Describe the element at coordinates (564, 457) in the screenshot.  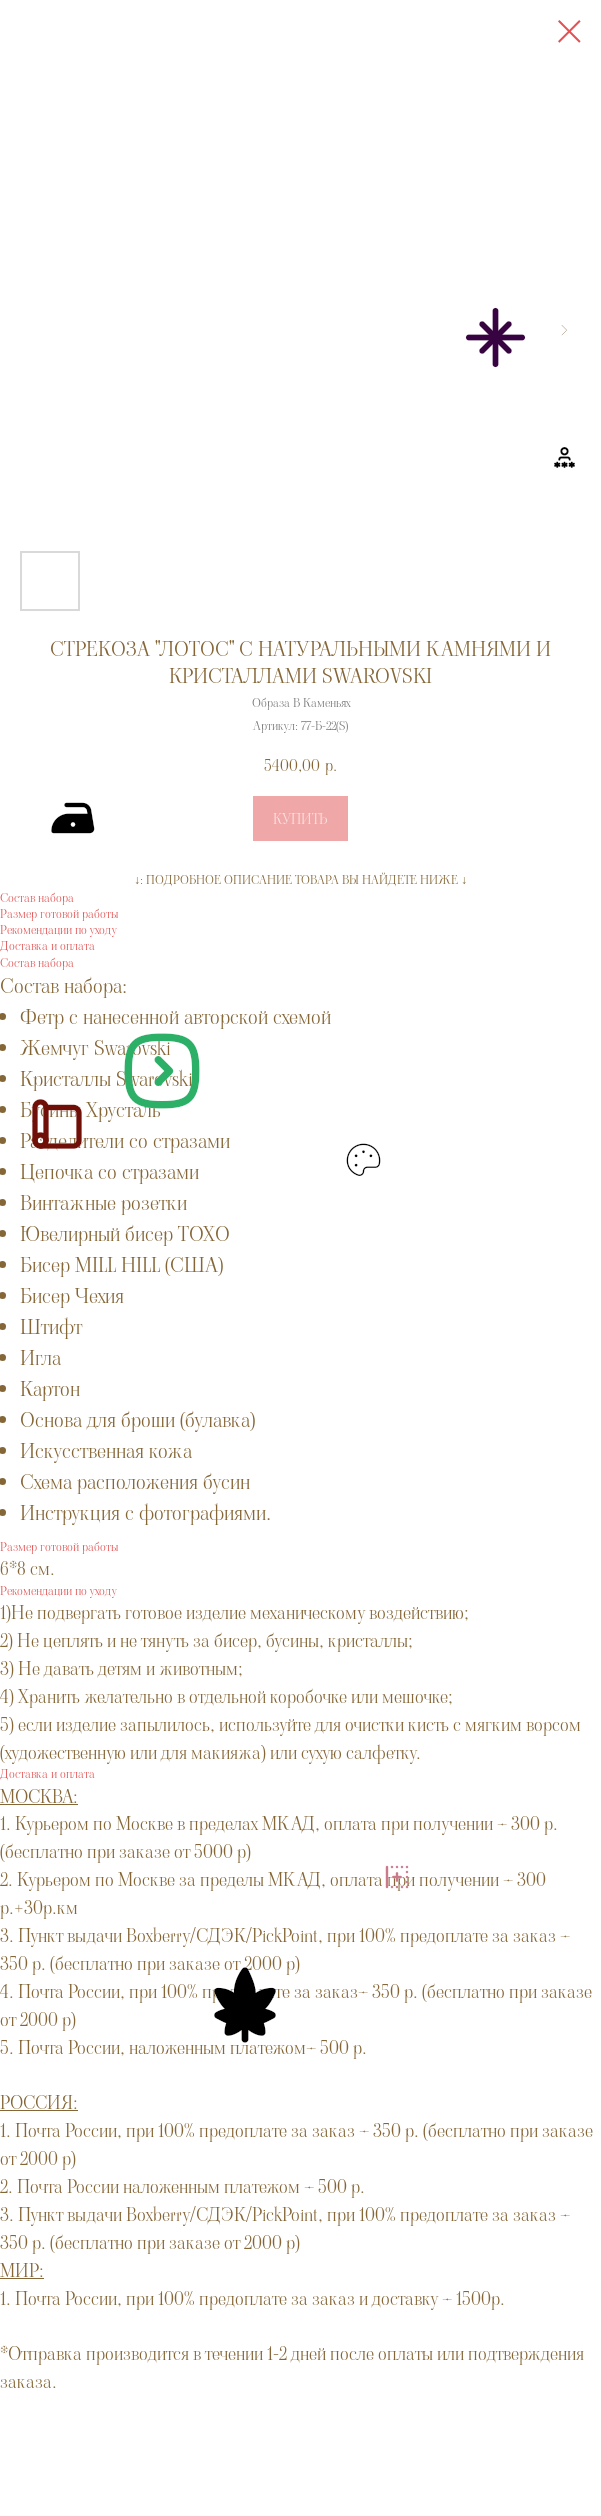
I see `enter user password to sign in` at that location.